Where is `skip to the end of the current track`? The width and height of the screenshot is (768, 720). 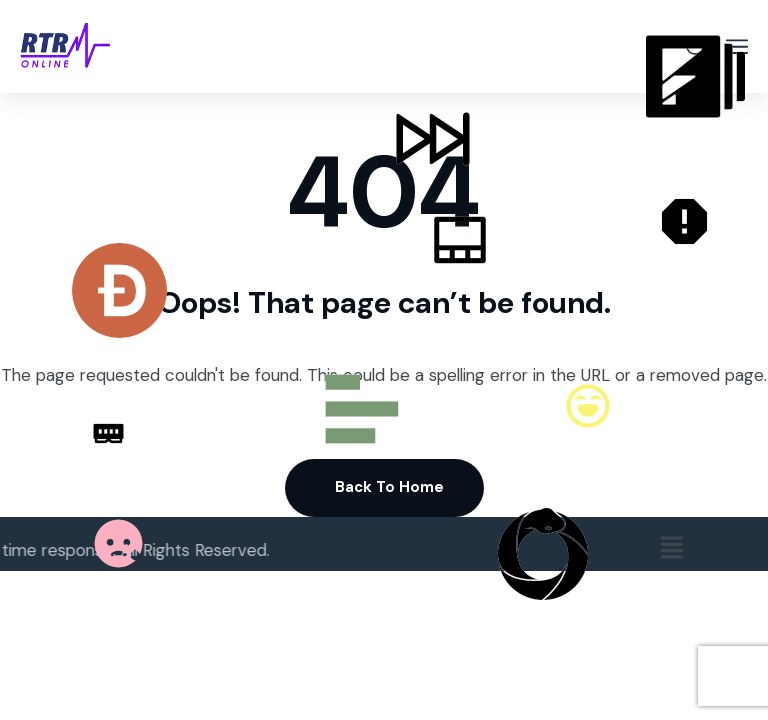
skip to the end of the current track is located at coordinates (433, 139).